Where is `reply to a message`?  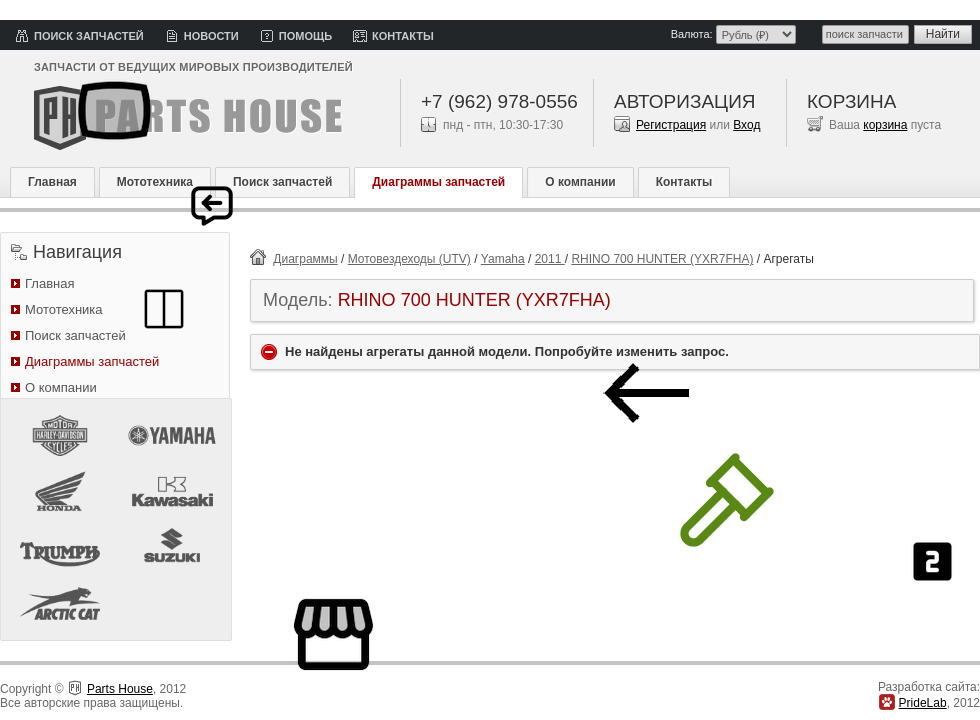 reply to a message is located at coordinates (212, 205).